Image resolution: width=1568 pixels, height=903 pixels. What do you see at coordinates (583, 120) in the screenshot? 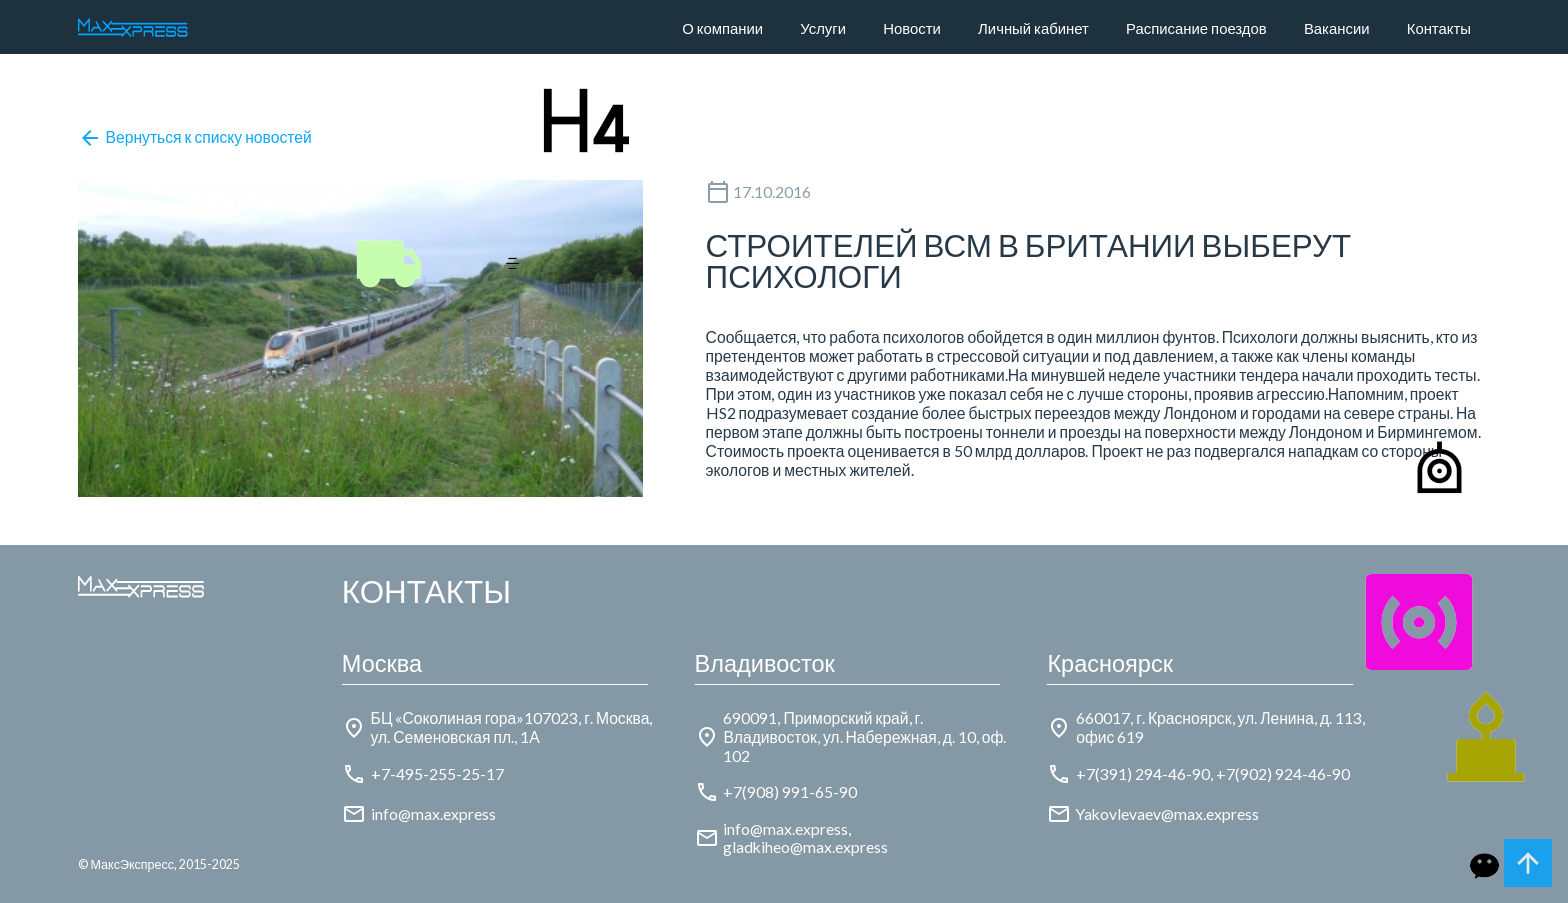
I see `format text as heading level 4` at bounding box center [583, 120].